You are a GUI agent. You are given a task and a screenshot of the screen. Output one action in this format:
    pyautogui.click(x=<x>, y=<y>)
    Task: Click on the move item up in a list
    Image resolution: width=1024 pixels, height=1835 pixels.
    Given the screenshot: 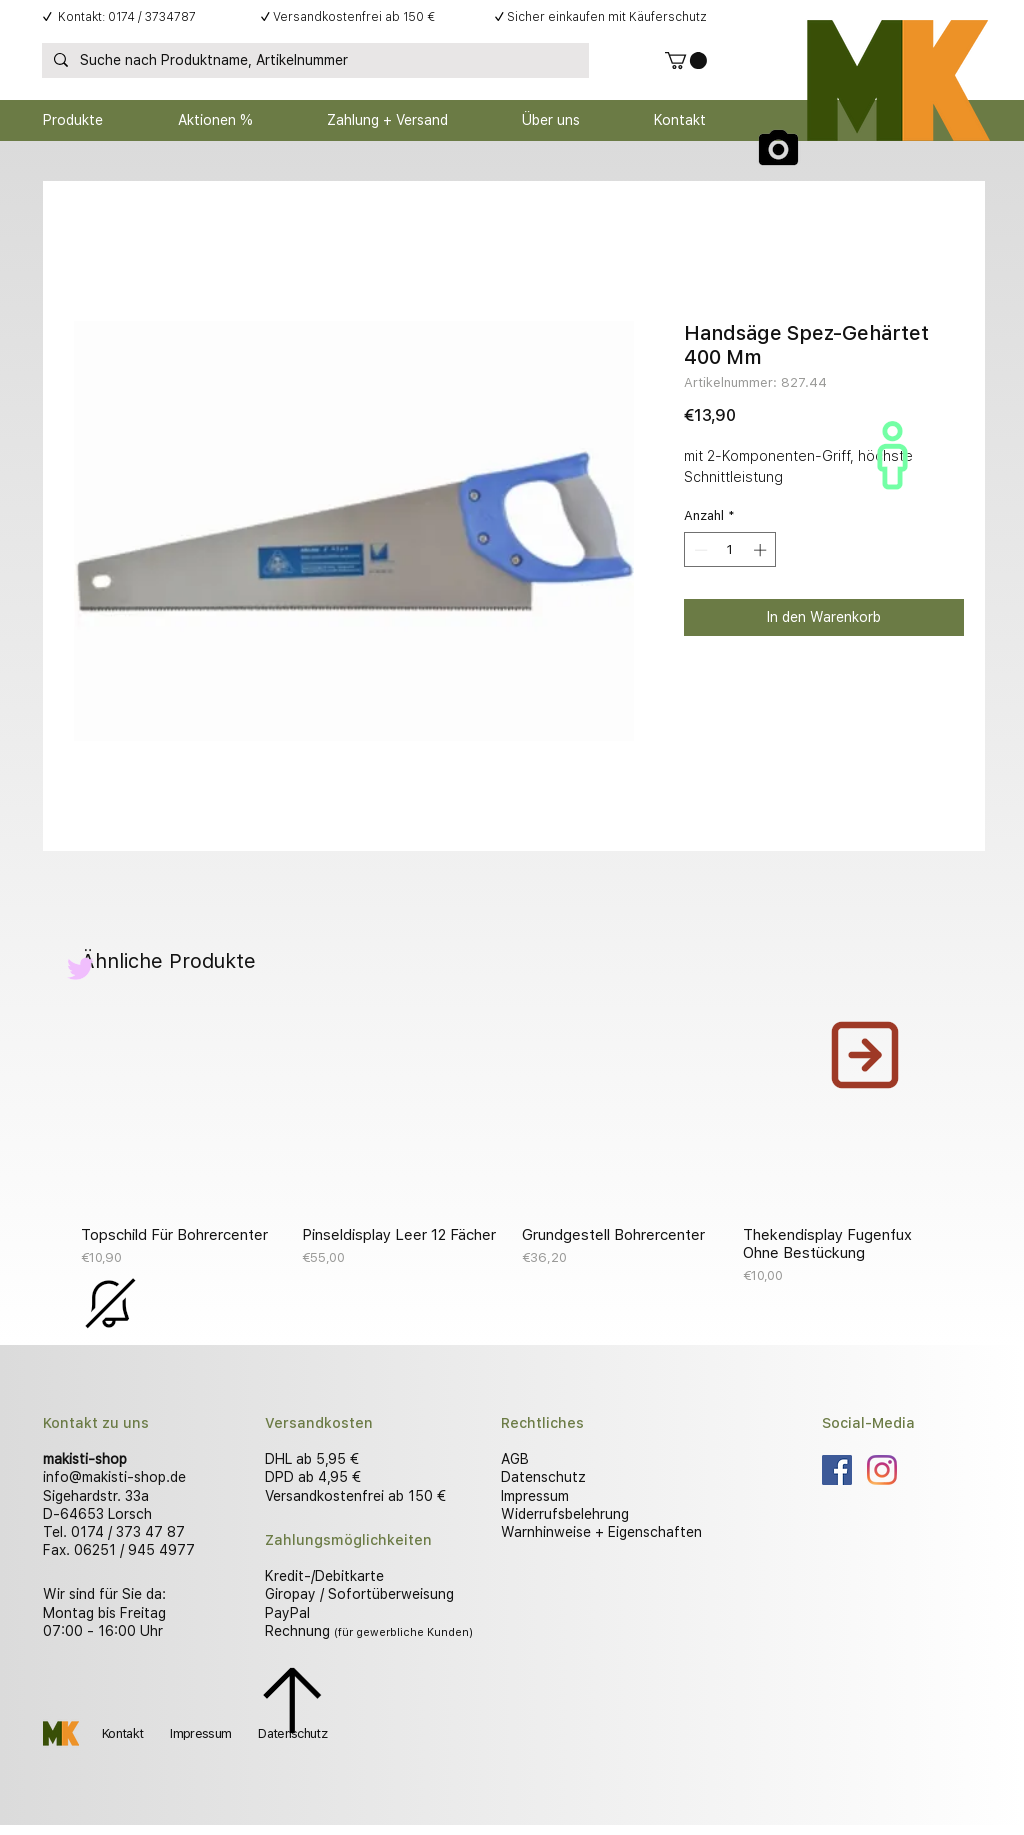 What is the action you would take?
    pyautogui.click(x=289, y=1700)
    